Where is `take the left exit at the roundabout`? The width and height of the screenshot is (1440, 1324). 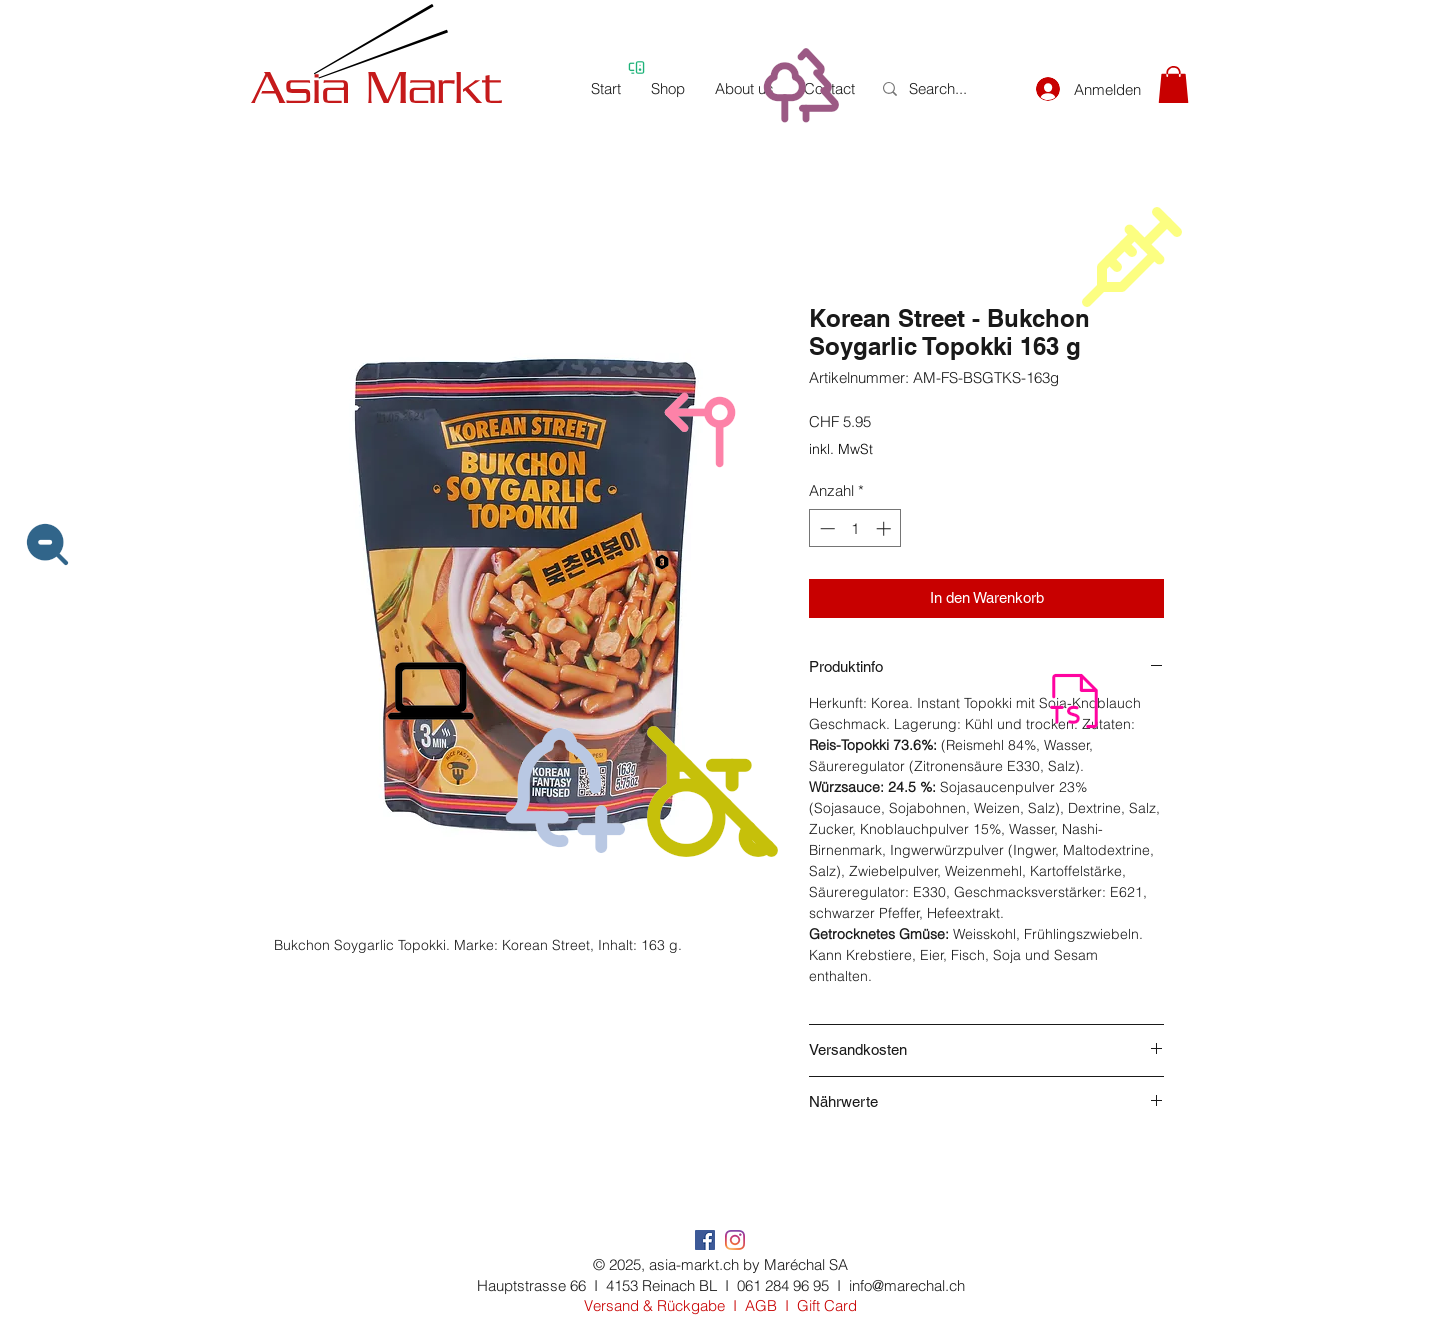
take the left exit at the roundabout is located at coordinates (704, 432).